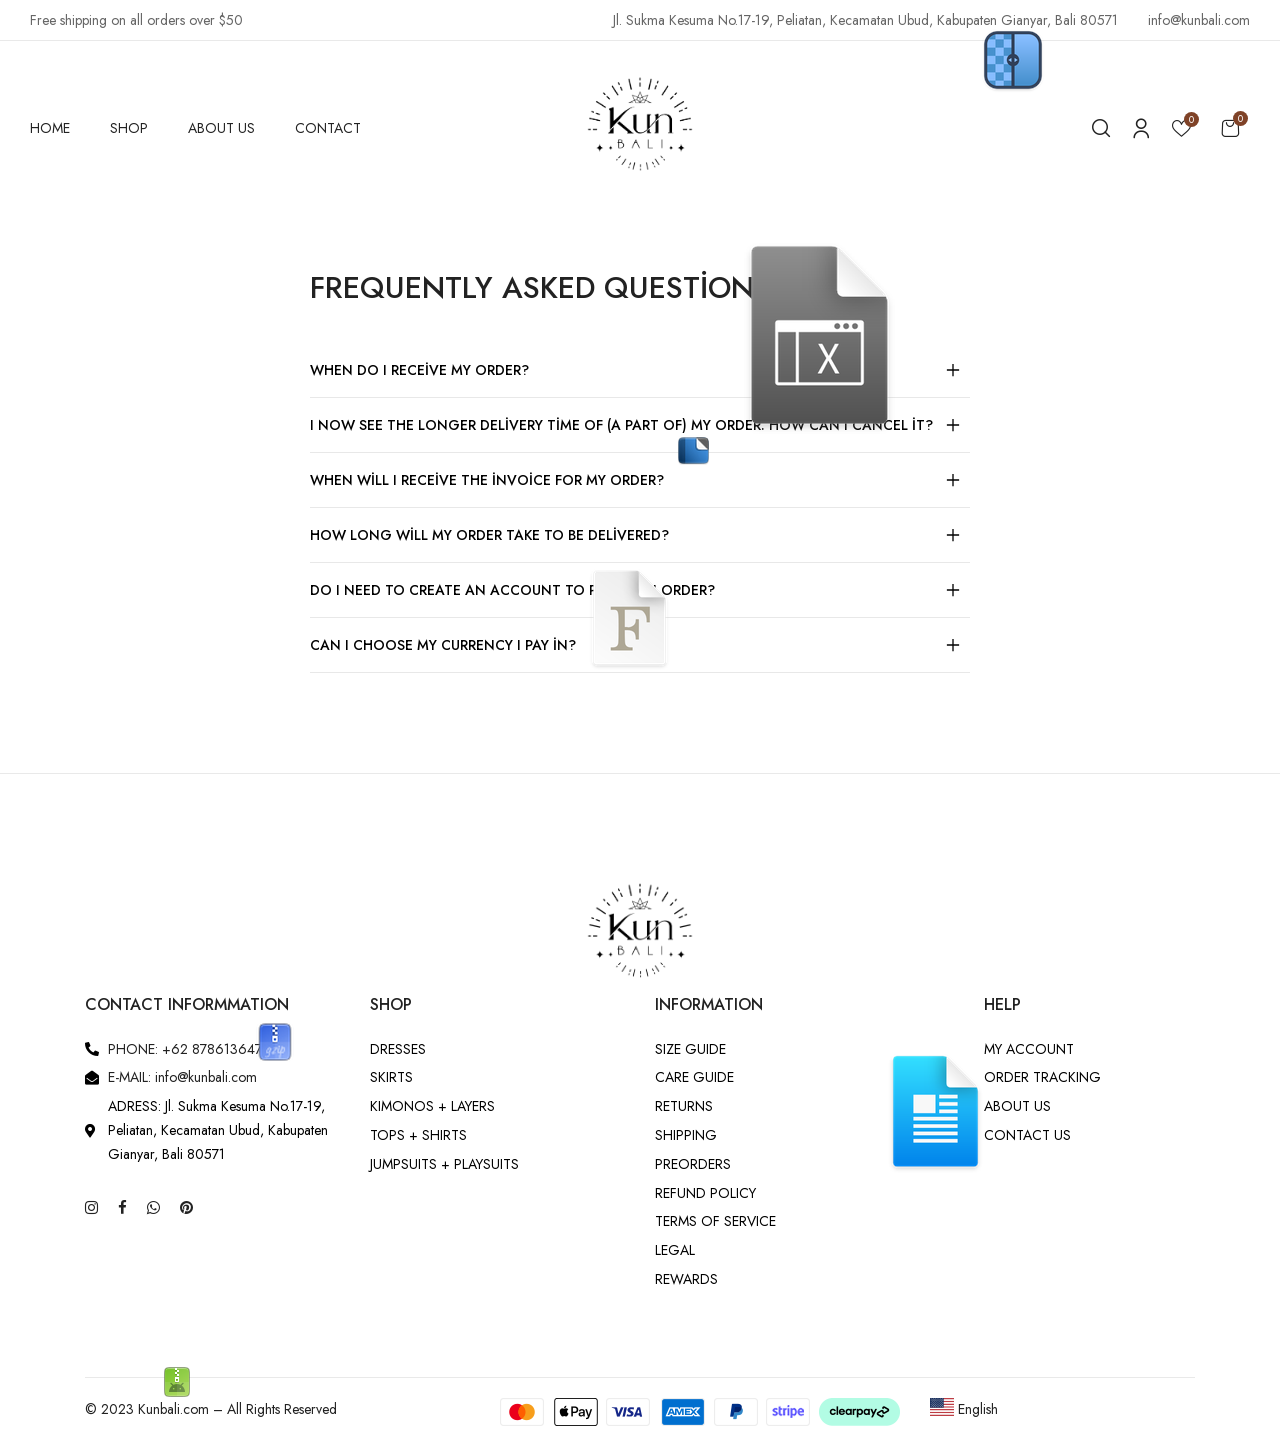 The image size is (1280, 1455). I want to click on a fortran source code file, so click(629, 619).